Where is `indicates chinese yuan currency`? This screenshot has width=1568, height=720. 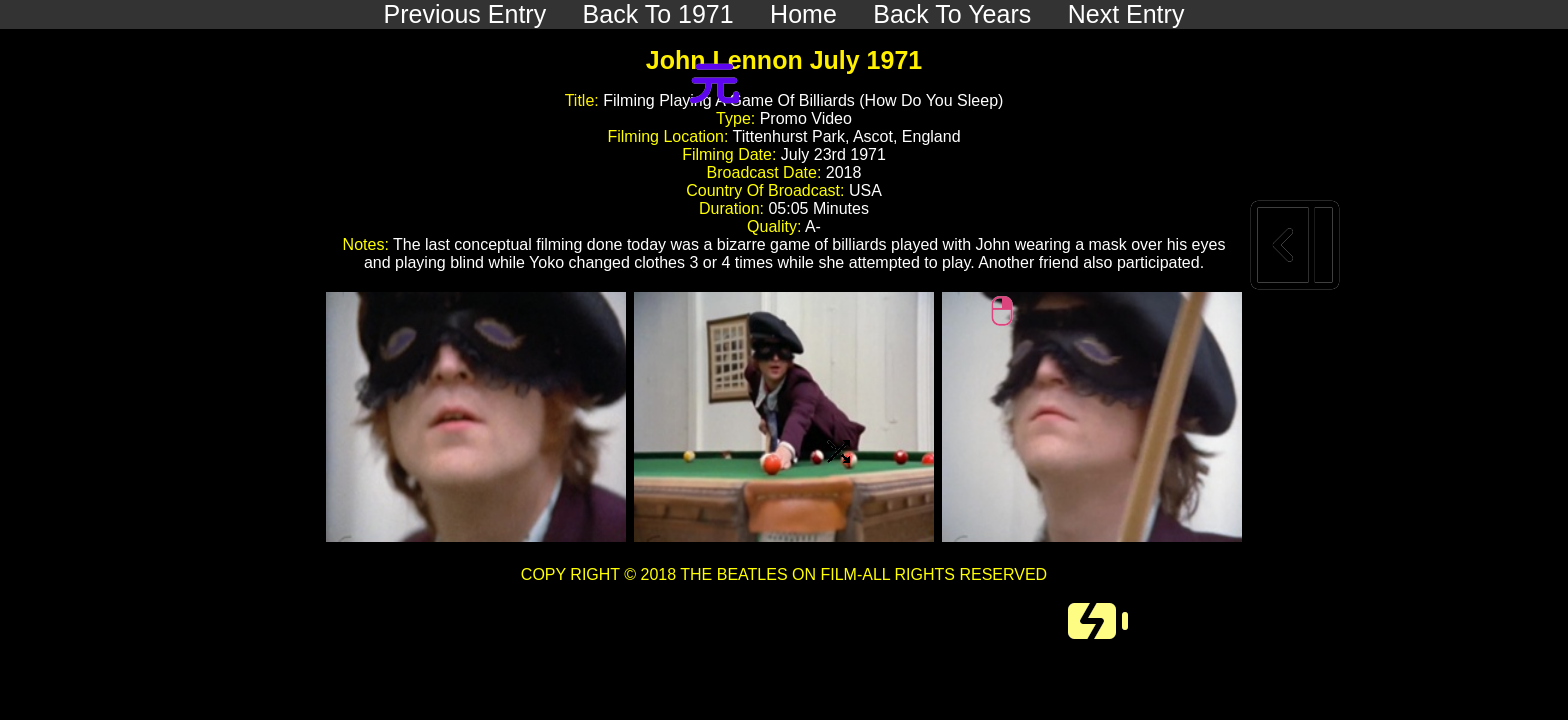 indicates chinese yuan currency is located at coordinates (714, 84).